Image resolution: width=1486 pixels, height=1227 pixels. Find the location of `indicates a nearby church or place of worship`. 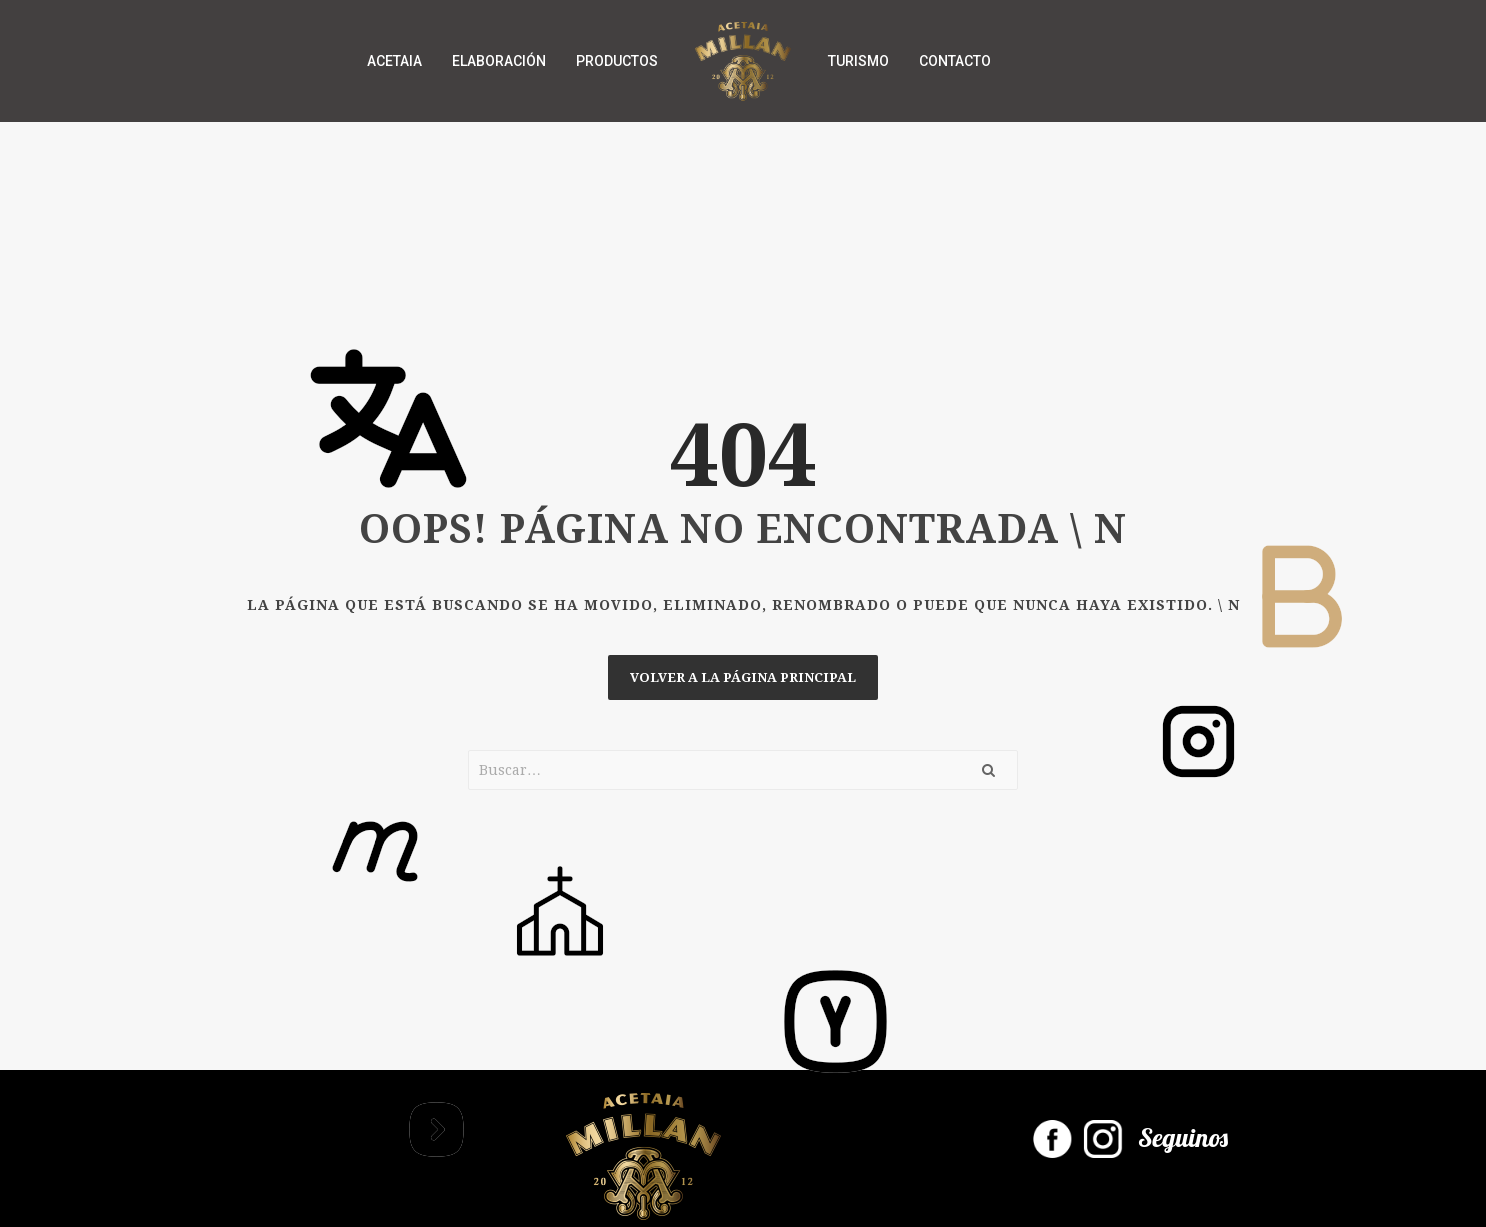

indicates a nearby church or place of worship is located at coordinates (560, 916).